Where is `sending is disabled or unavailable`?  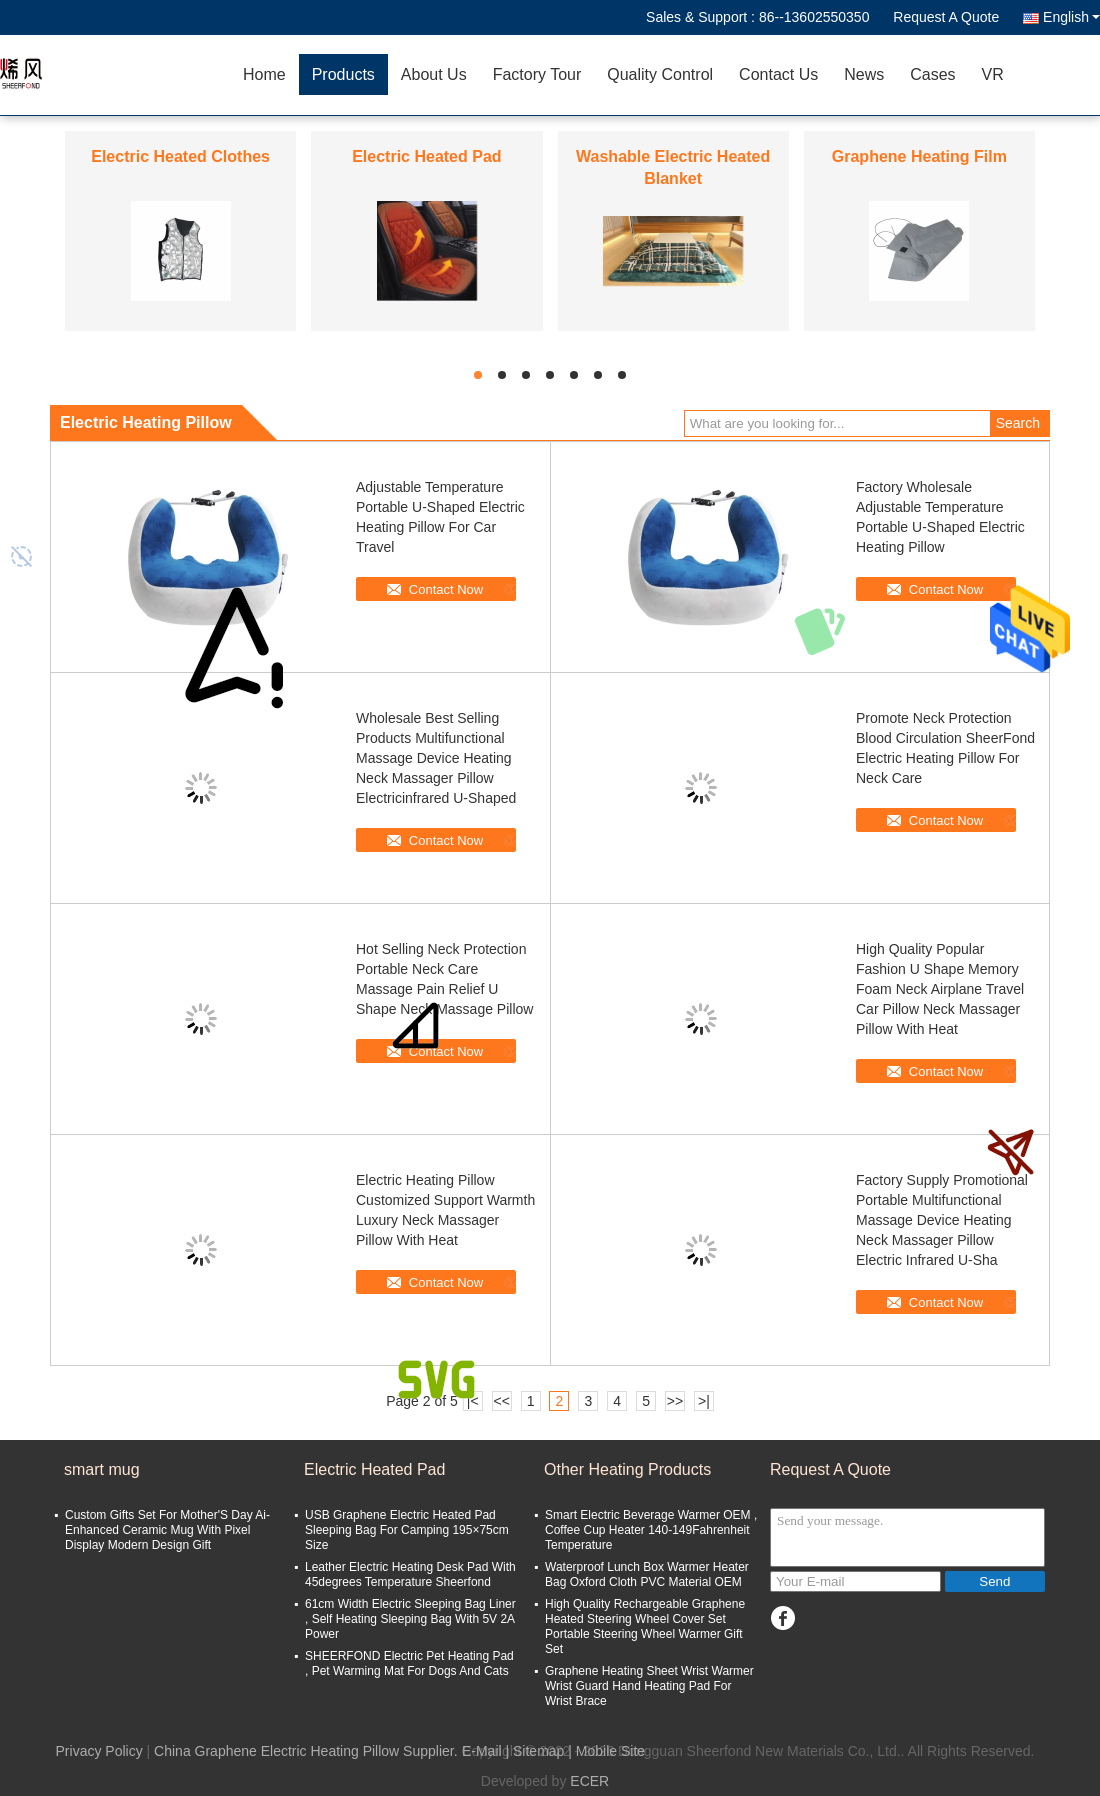
sending is disabled or unavailable is located at coordinates (1011, 1152).